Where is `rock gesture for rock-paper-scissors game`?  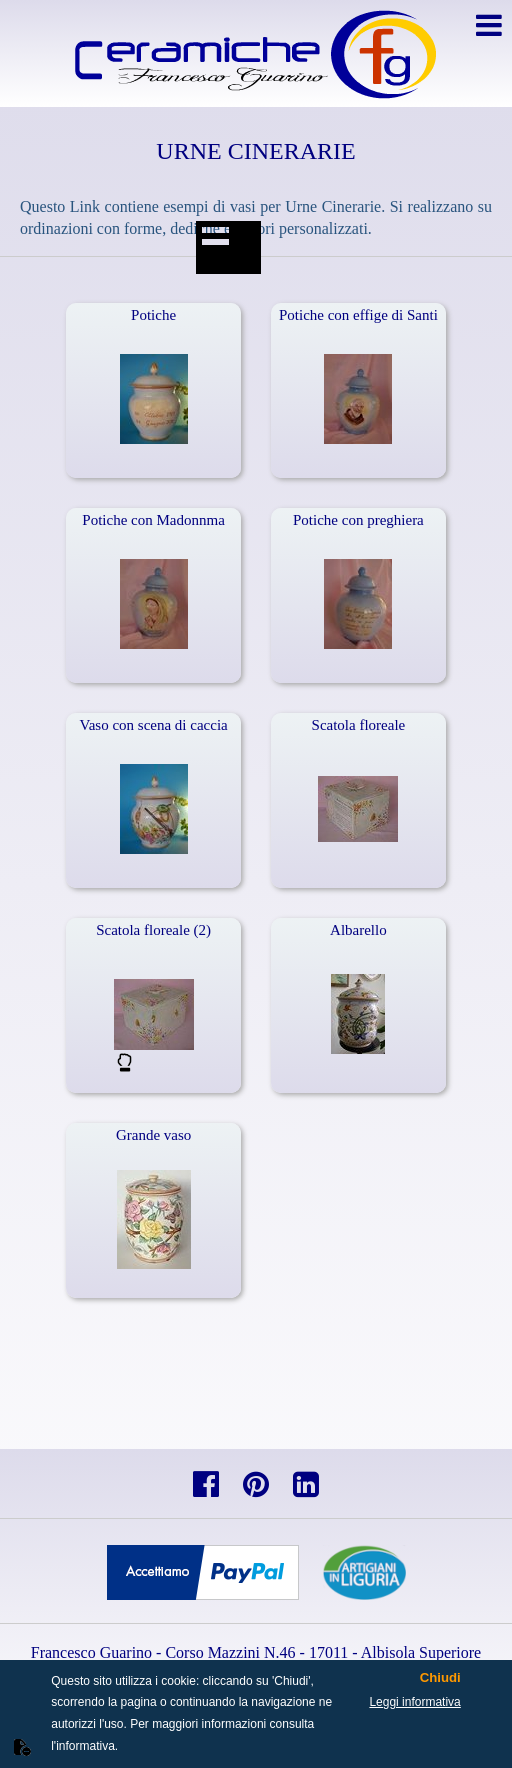
rock gesture for rock-paper-scissors game is located at coordinates (124, 1062).